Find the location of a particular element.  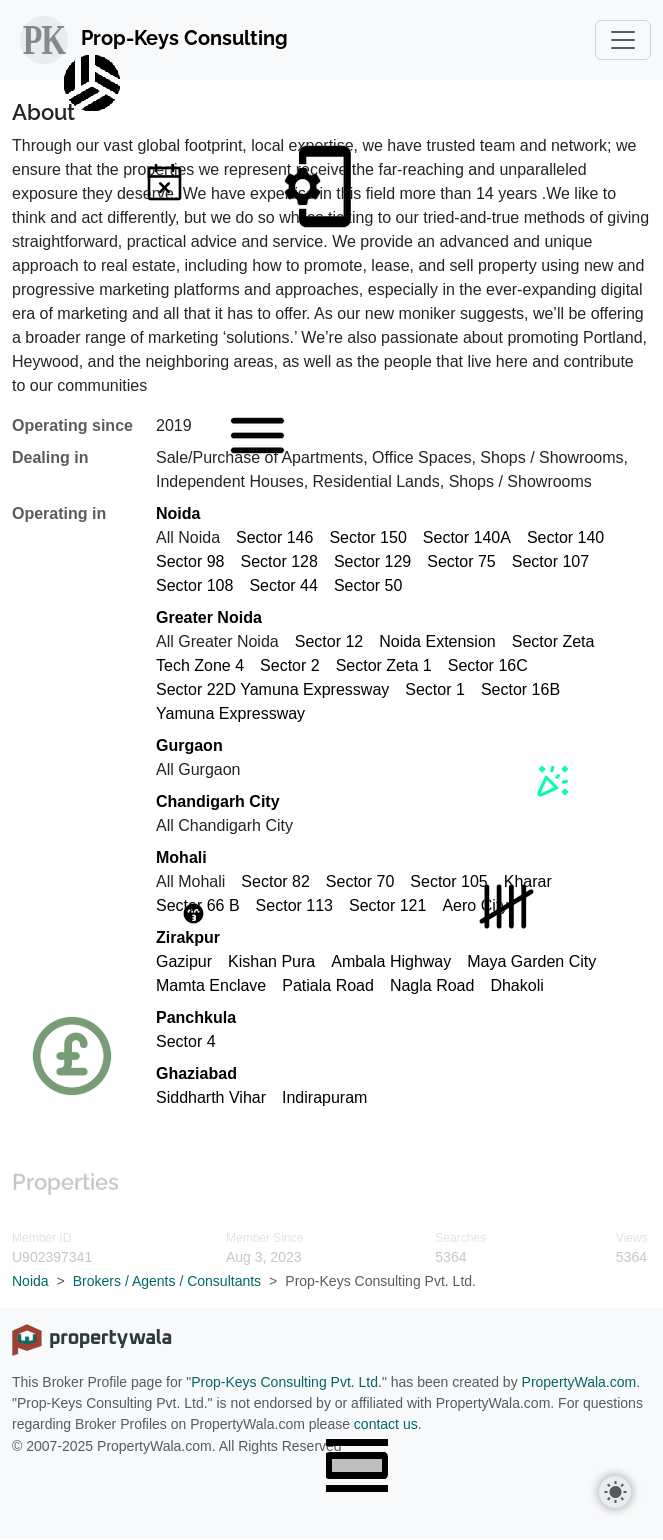

send a kiss or affectionate reaction is located at coordinates (193, 913).